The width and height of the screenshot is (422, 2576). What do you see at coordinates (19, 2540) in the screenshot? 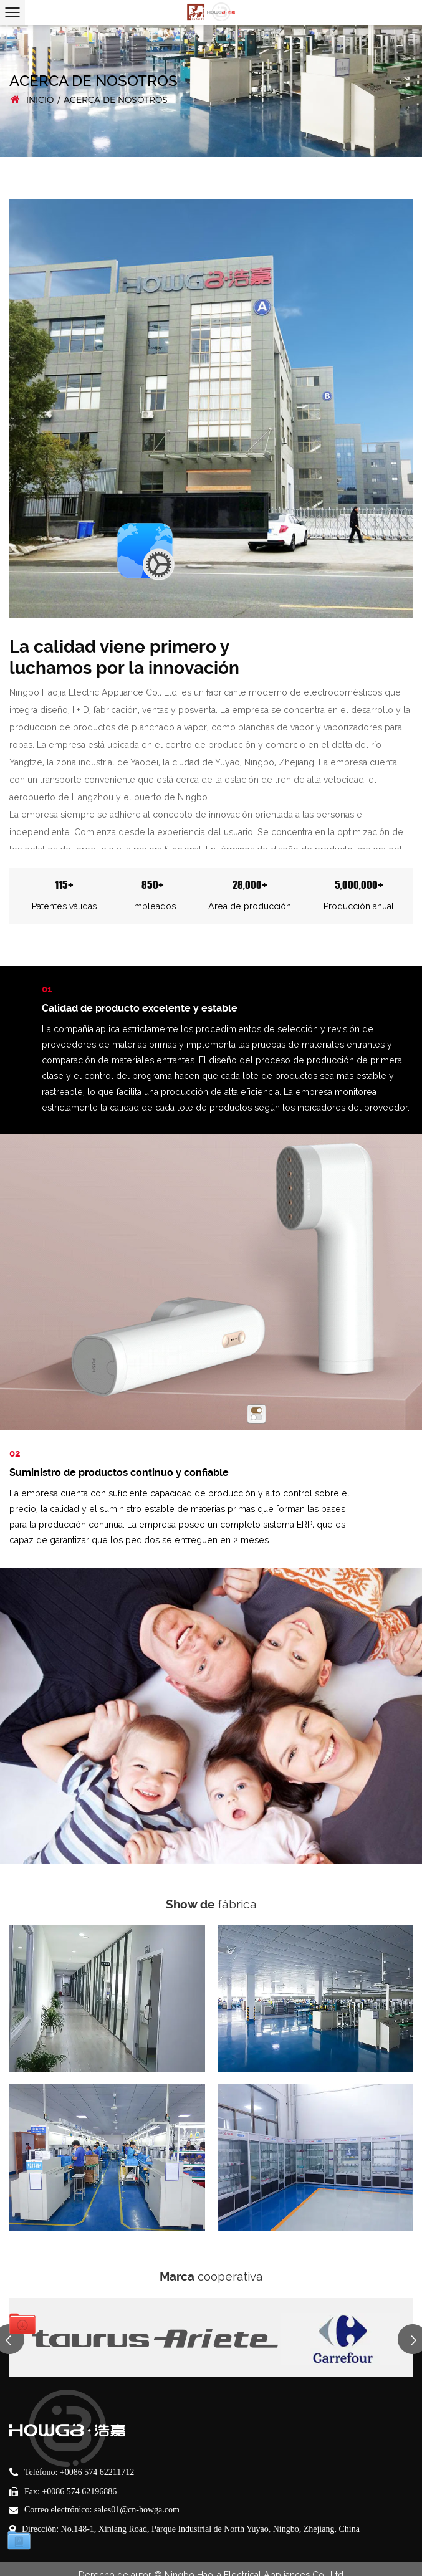
I see `open typography or font-related files folder` at bounding box center [19, 2540].